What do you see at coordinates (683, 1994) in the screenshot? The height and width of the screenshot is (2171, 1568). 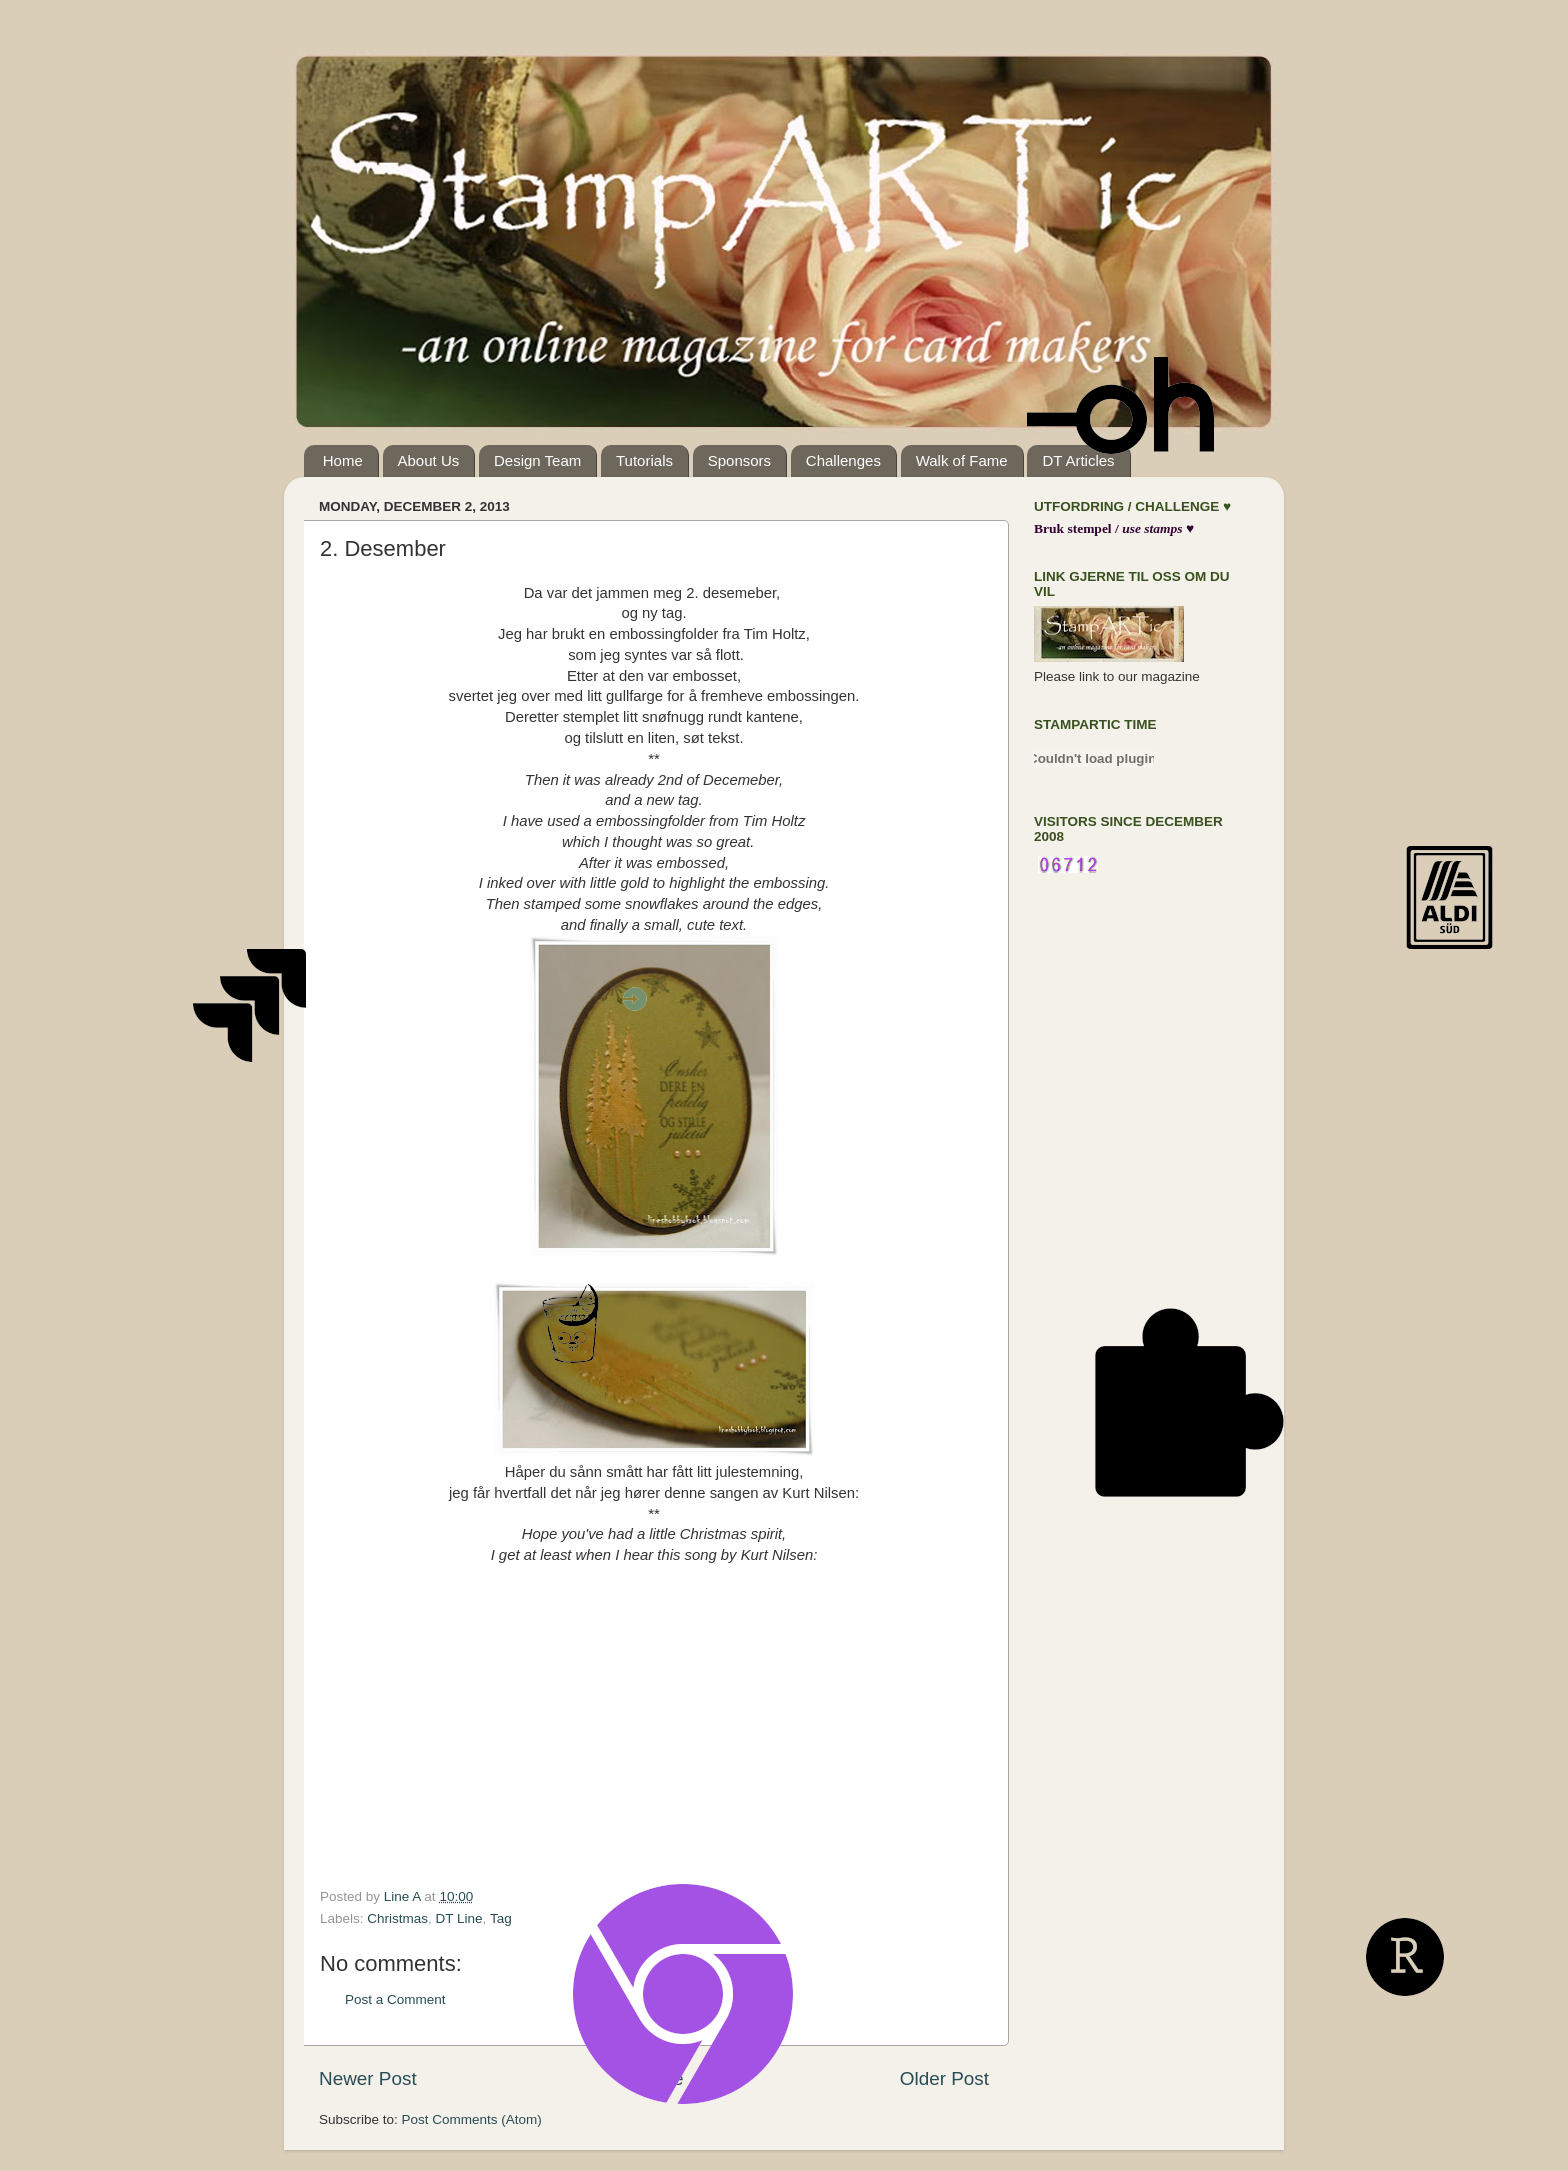 I see `open Google Chrome browser` at bounding box center [683, 1994].